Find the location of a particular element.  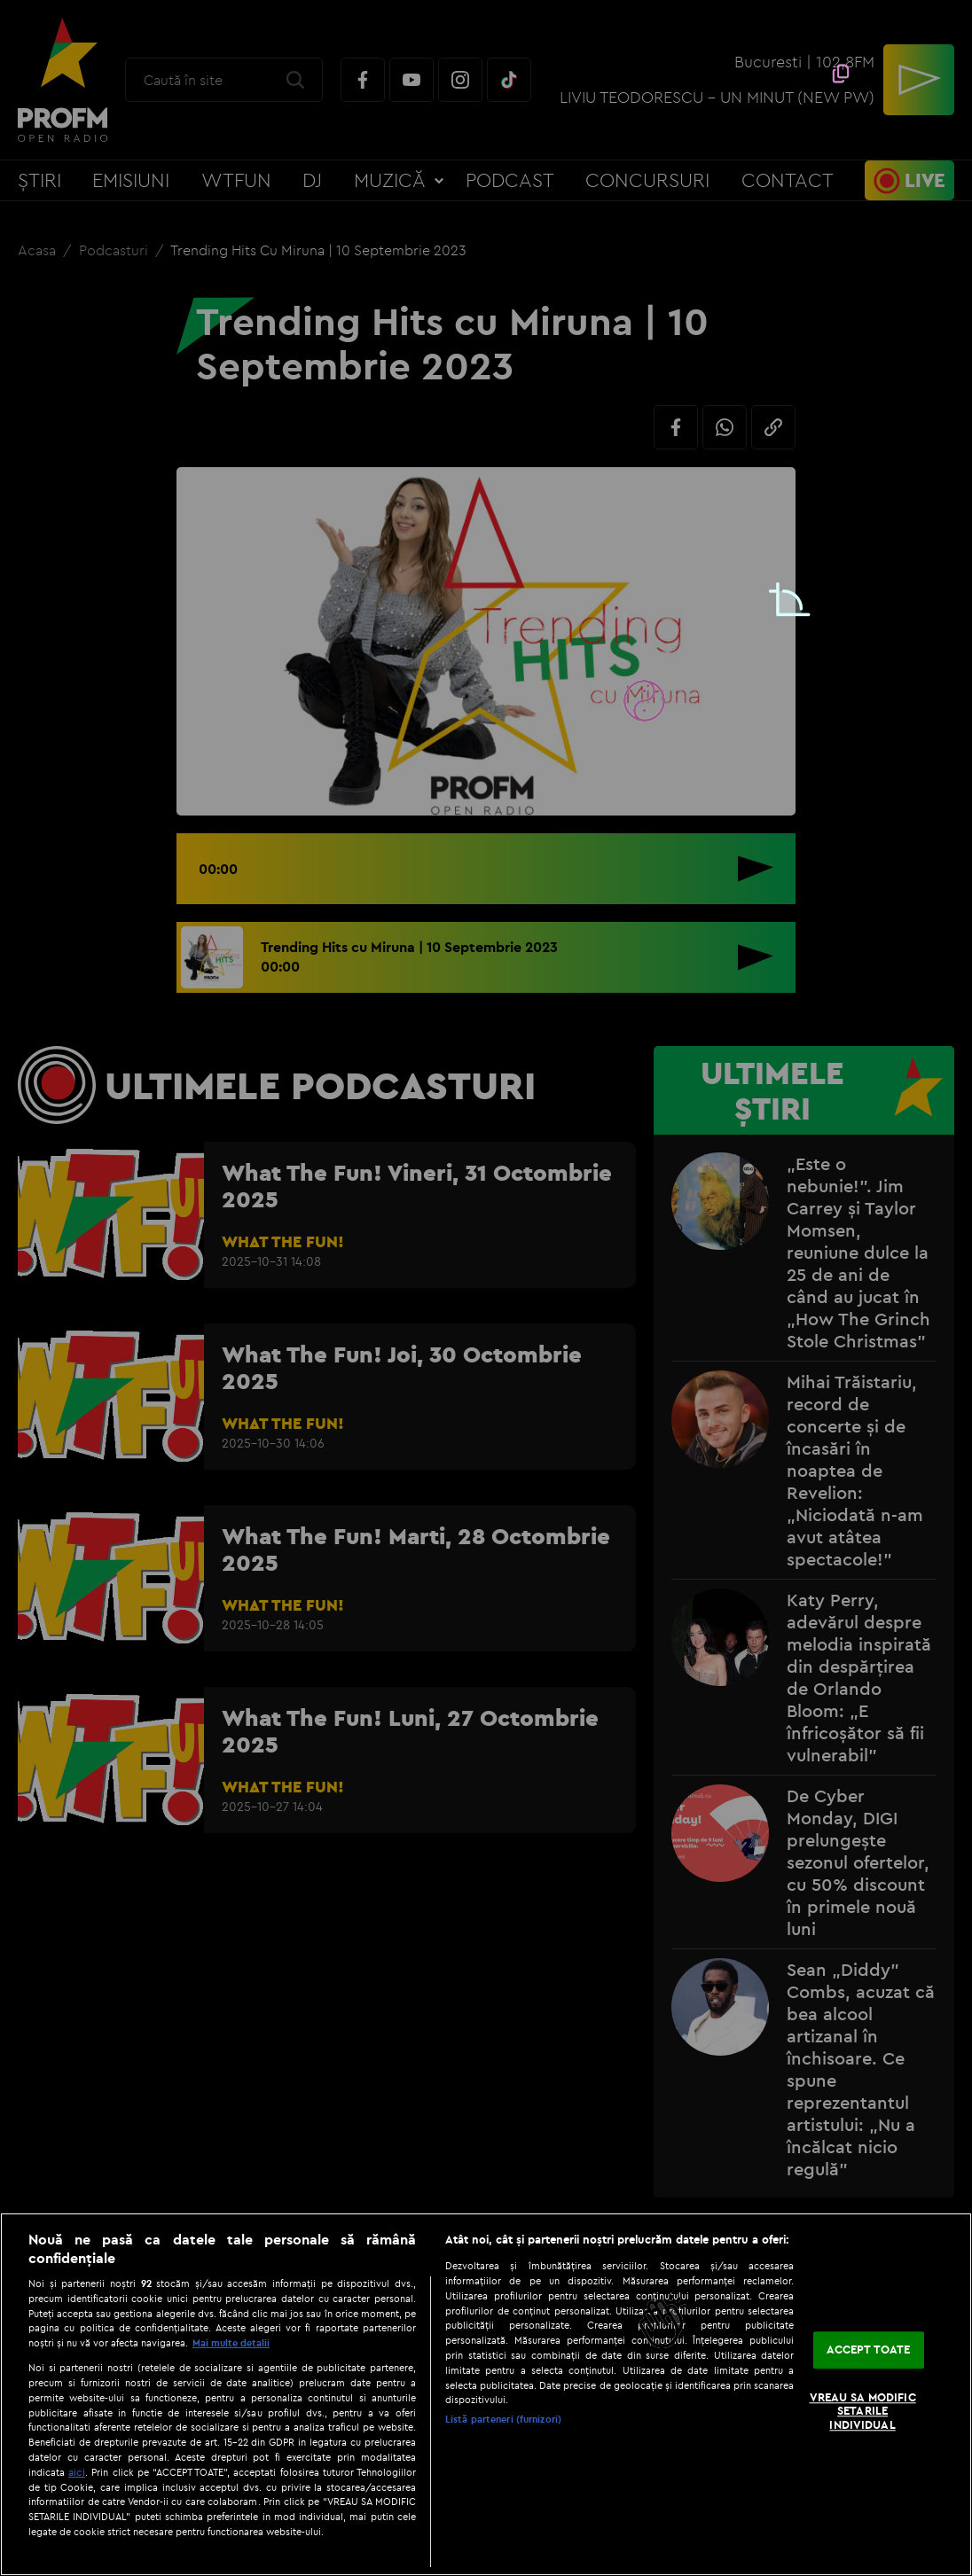

measure or display angle between elements is located at coordinates (788, 601).